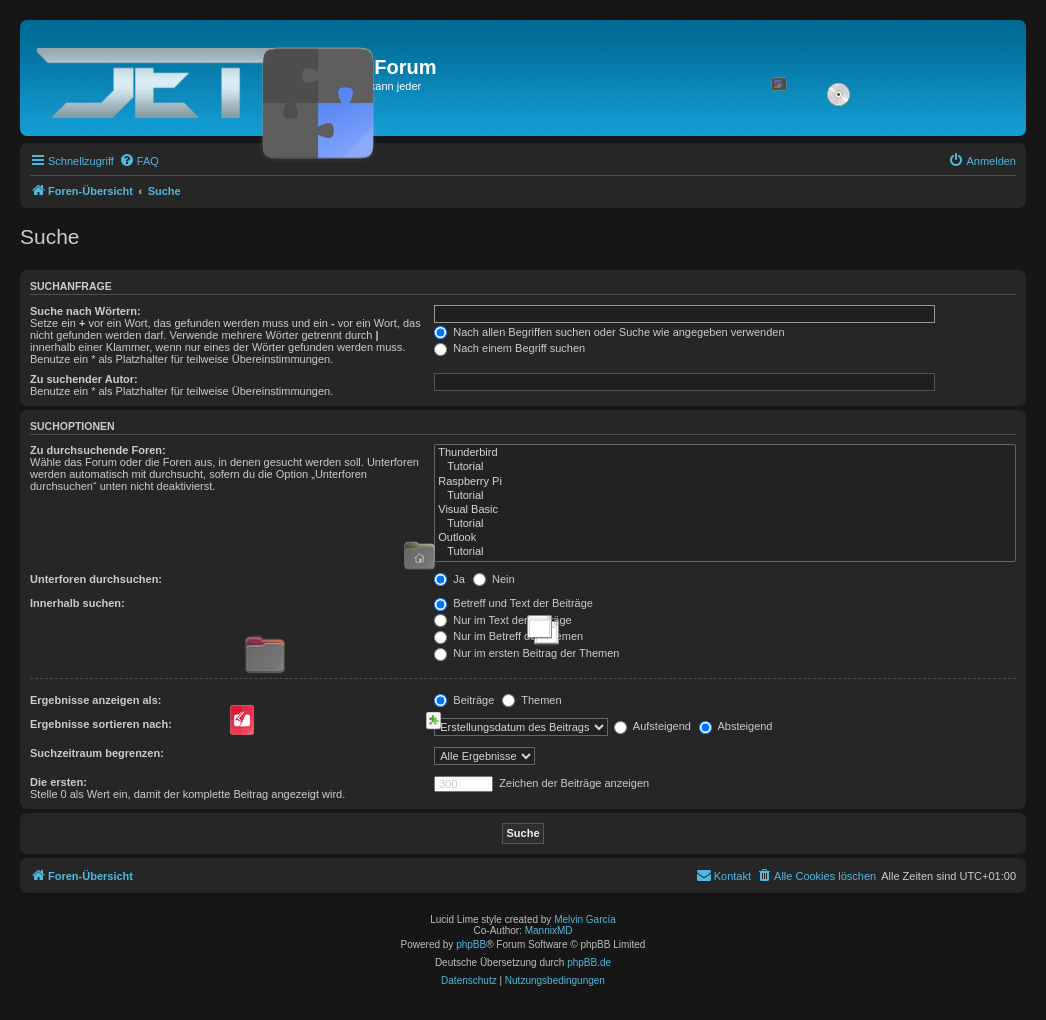 The width and height of the screenshot is (1046, 1020). What do you see at coordinates (779, 84) in the screenshot?
I see `open software development tools` at bounding box center [779, 84].